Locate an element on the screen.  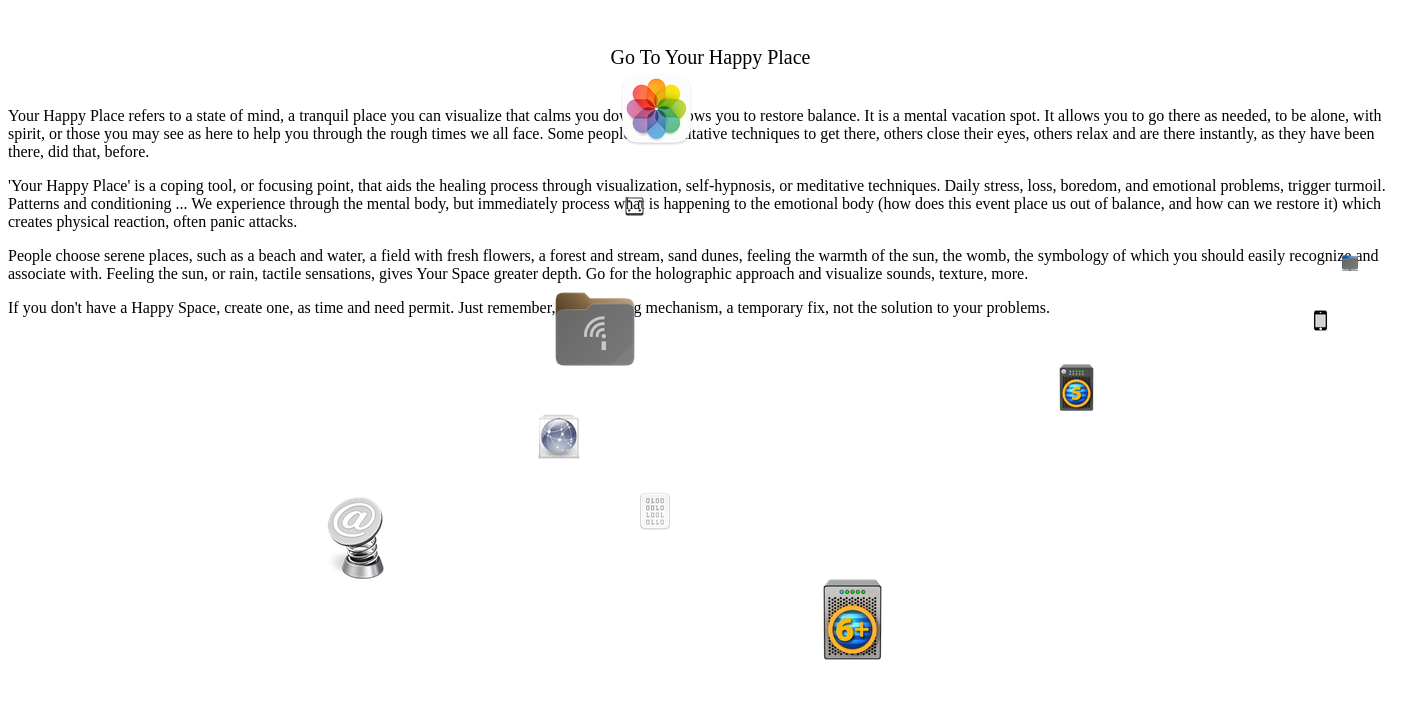
RAID 6+ storage configuration or array is located at coordinates (852, 619).